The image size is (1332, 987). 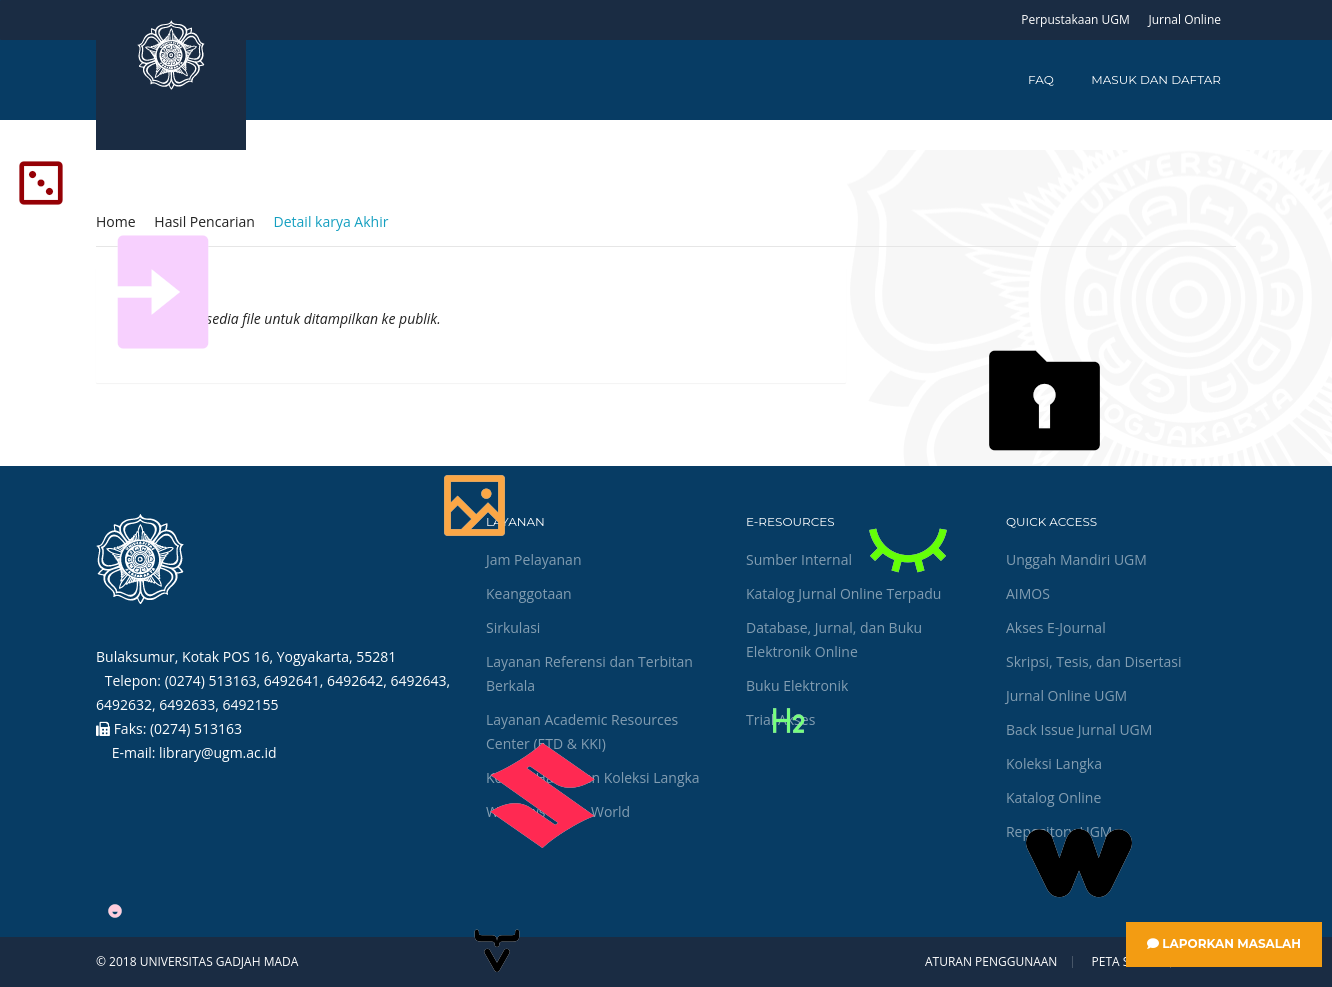 What do you see at coordinates (163, 292) in the screenshot?
I see `log in to your account` at bounding box center [163, 292].